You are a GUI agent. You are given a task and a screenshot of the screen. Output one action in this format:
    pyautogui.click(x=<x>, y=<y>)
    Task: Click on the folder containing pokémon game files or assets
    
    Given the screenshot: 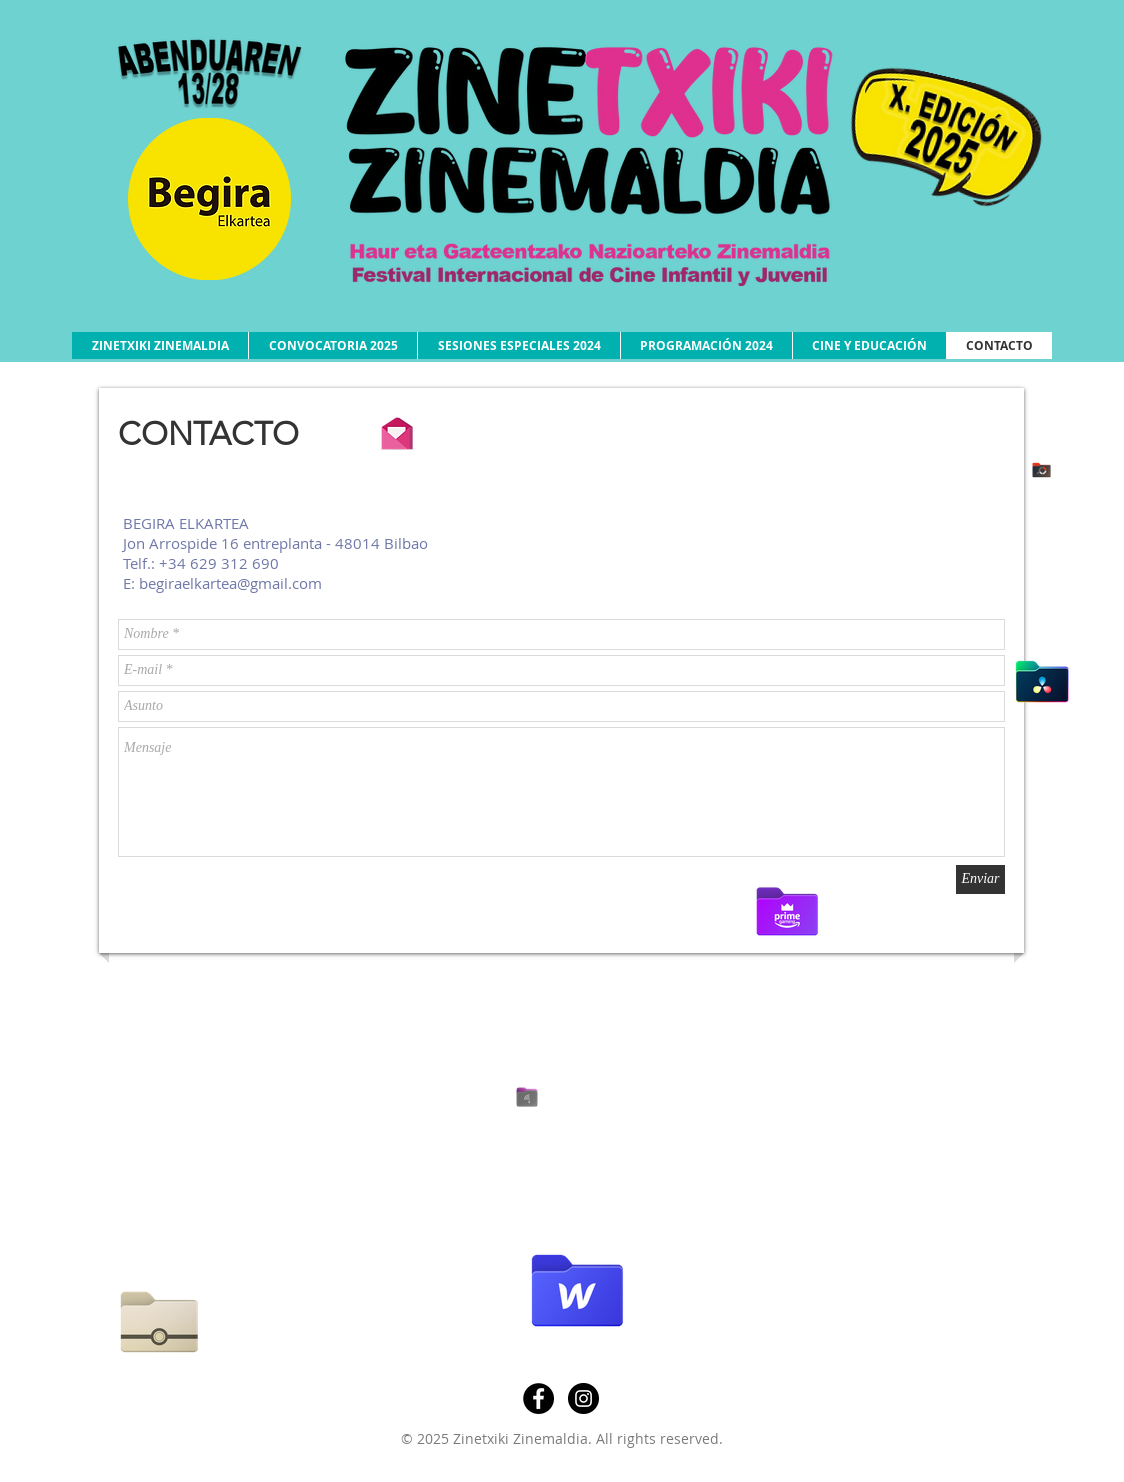 What is the action you would take?
    pyautogui.click(x=159, y=1324)
    